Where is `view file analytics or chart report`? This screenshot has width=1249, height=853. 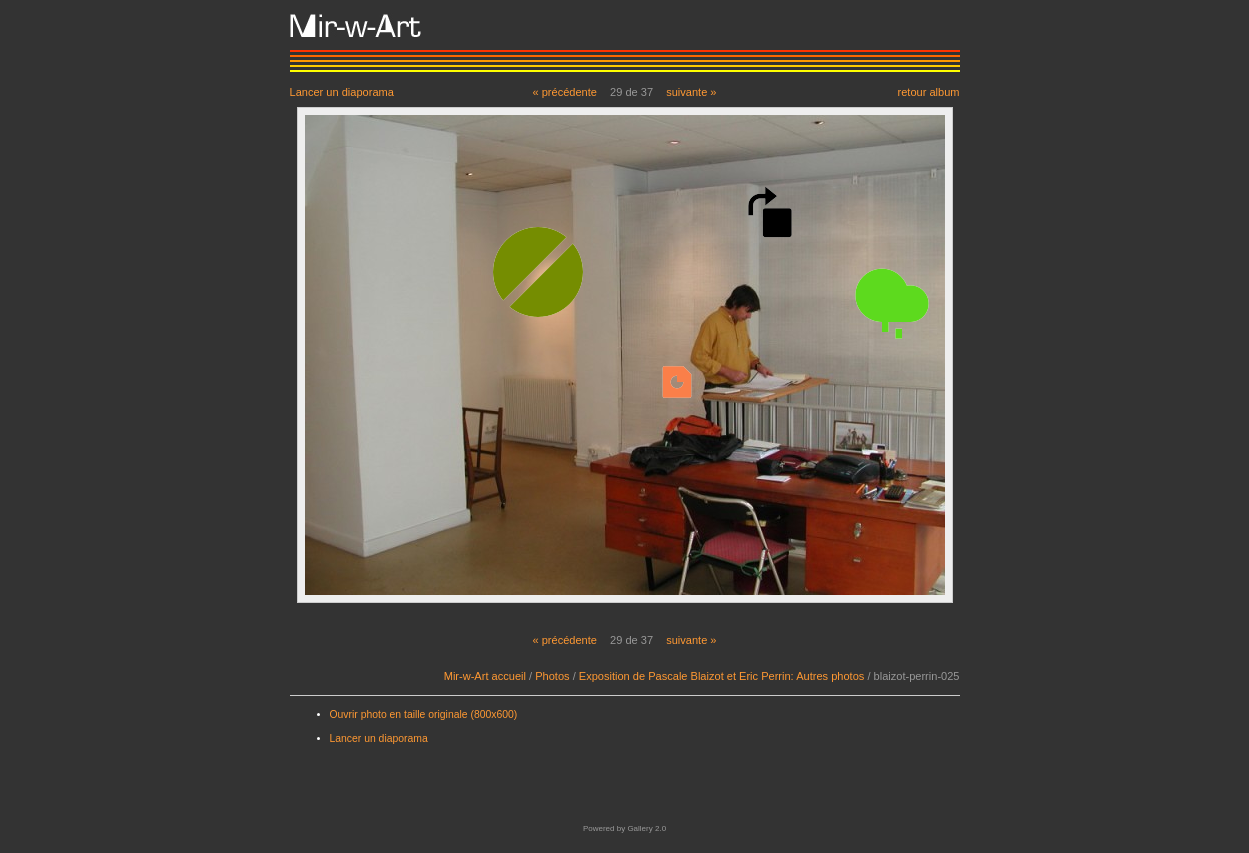 view file analytics or chart report is located at coordinates (677, 382).